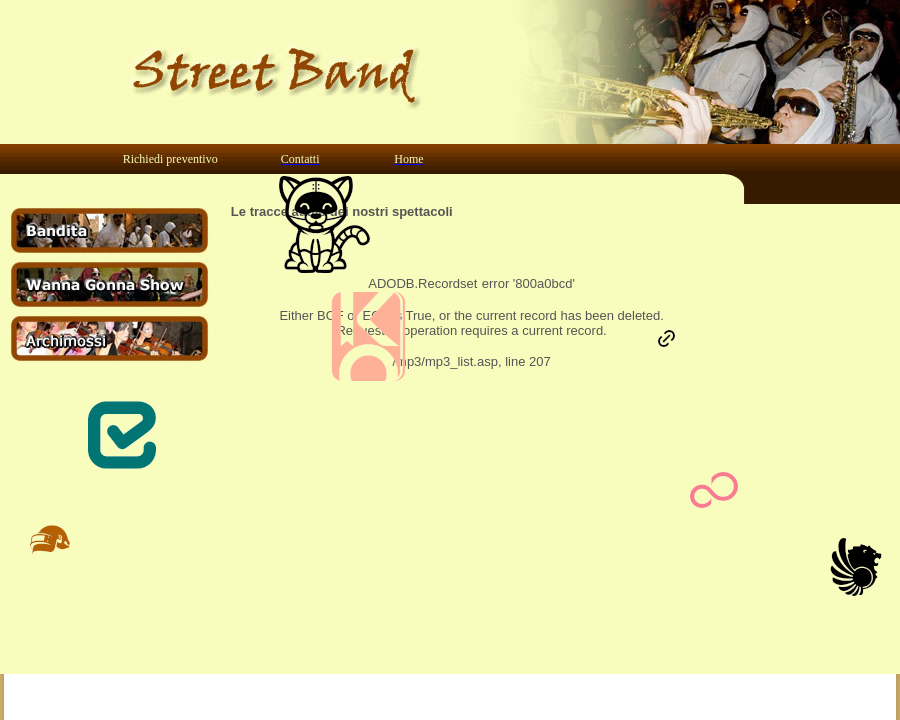 The height and width of the screenshot is (720, 900). Describe the element at coordinates (50, 540) in the screenshot. I see `launch PUBG (PlayerUnknown's Battlegrounds) game` at that location.